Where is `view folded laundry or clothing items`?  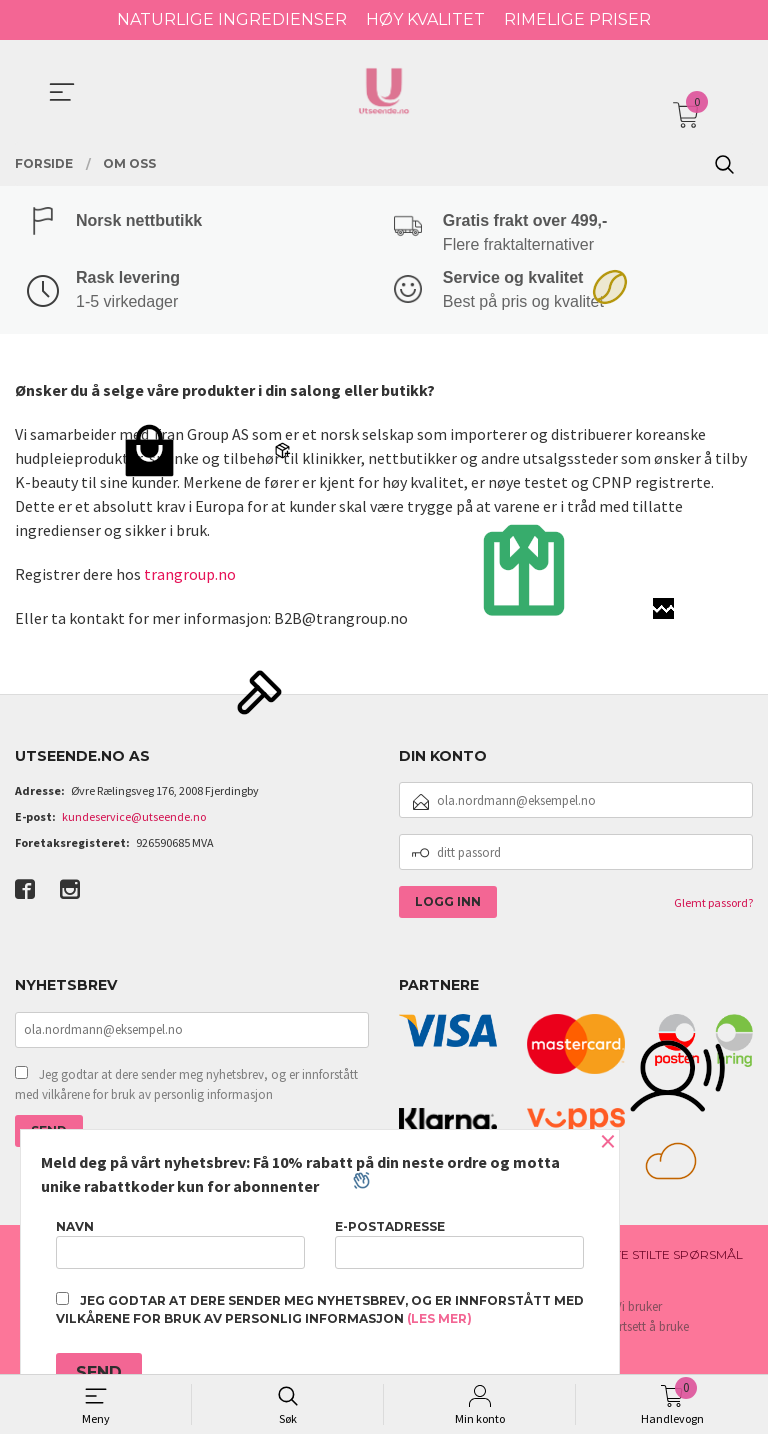 view folded laundry or clothing items is located at coordinates (524, 572).